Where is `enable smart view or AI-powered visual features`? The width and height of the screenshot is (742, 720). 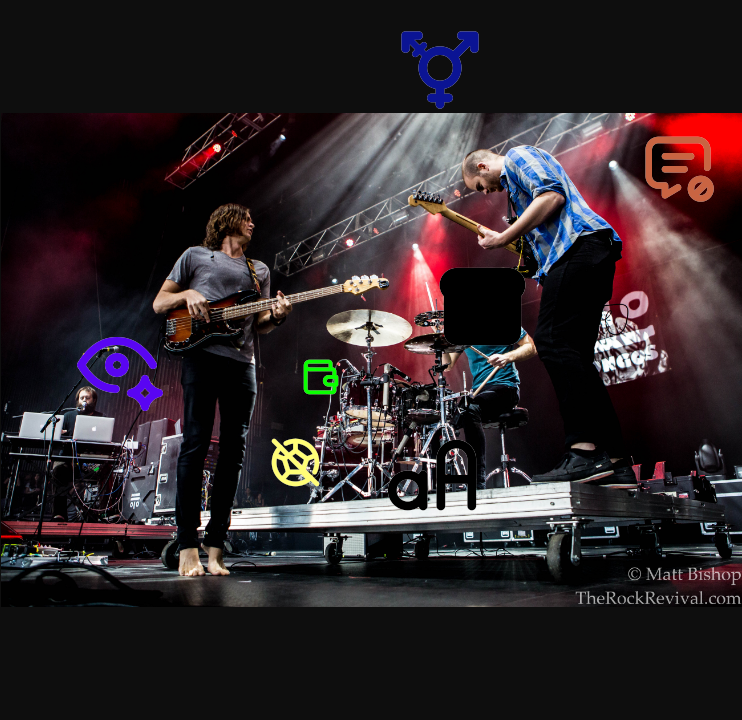
enable smart view or AI-powered visual features is located at coordinates (117, 365).